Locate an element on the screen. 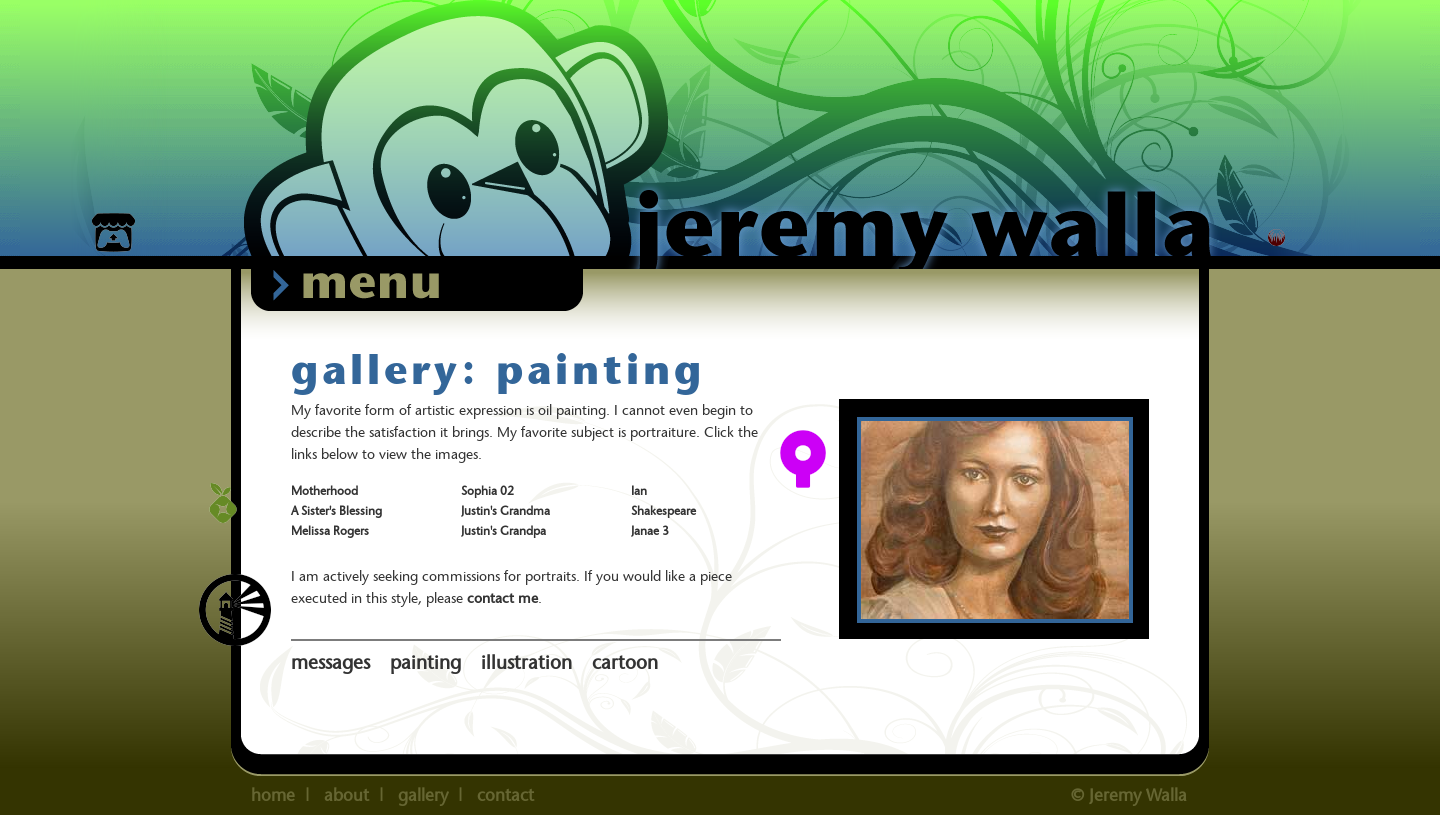  open sourcetree git client is located at coordinates (803, 459).